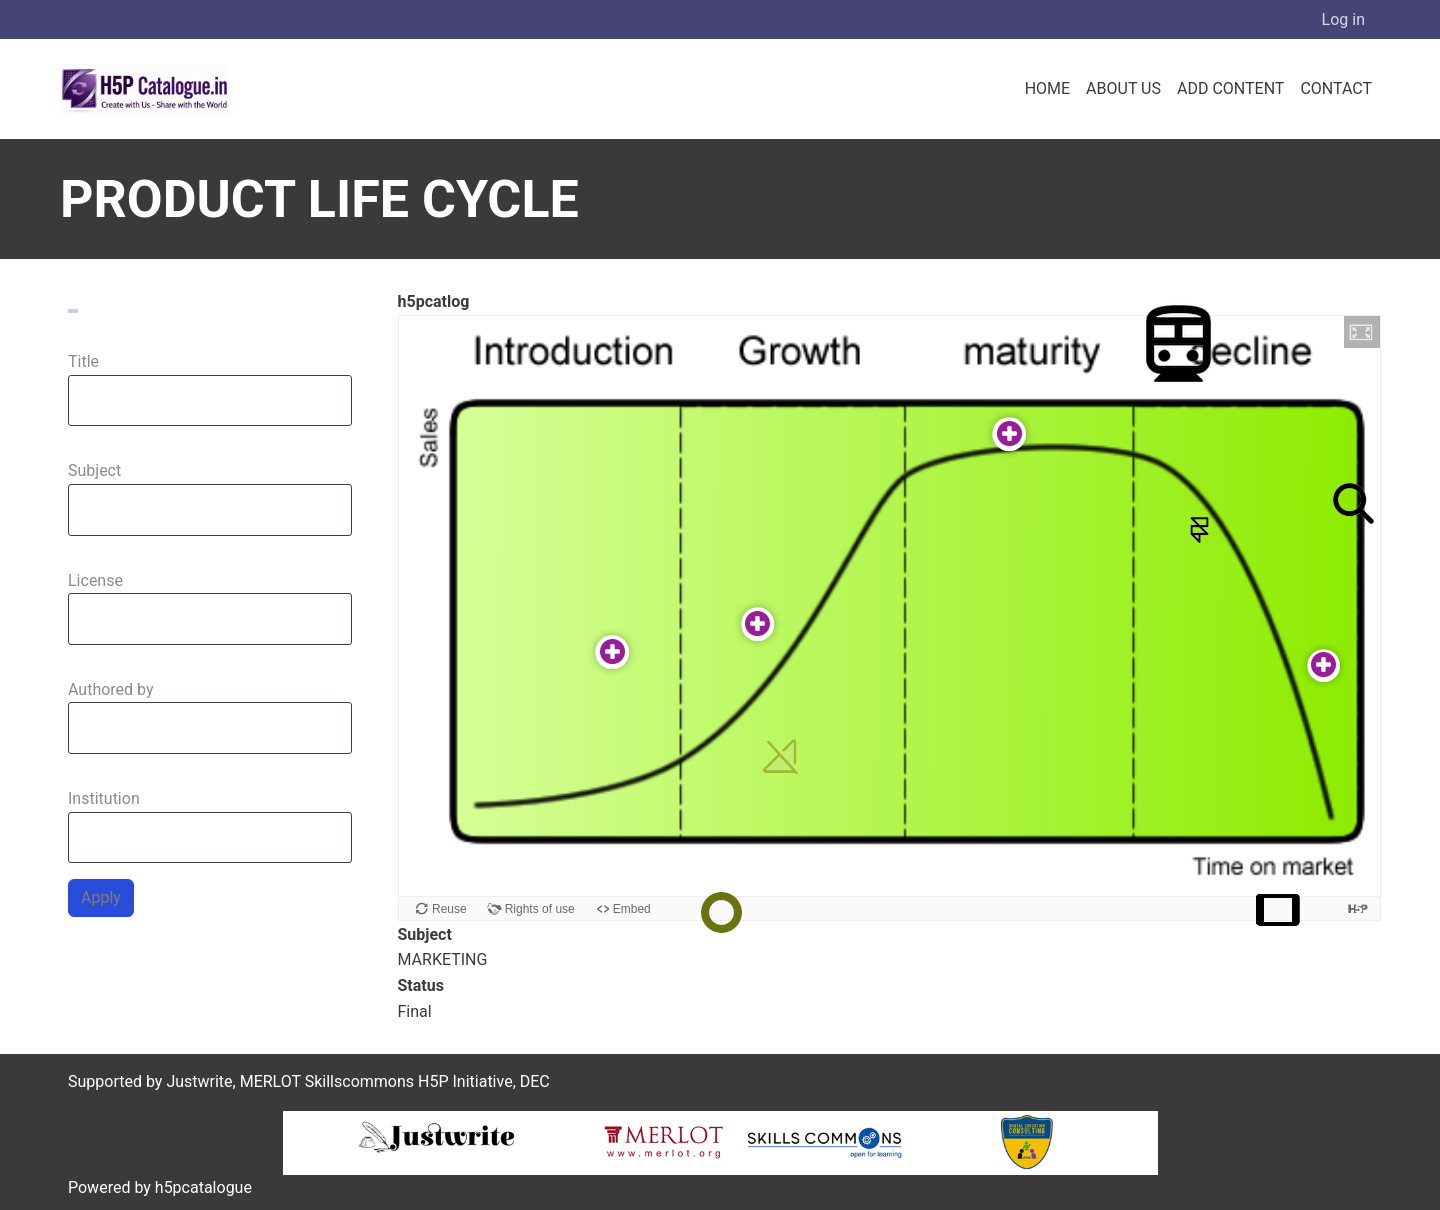  I want to click on open Framer app, so click(1199, 529).